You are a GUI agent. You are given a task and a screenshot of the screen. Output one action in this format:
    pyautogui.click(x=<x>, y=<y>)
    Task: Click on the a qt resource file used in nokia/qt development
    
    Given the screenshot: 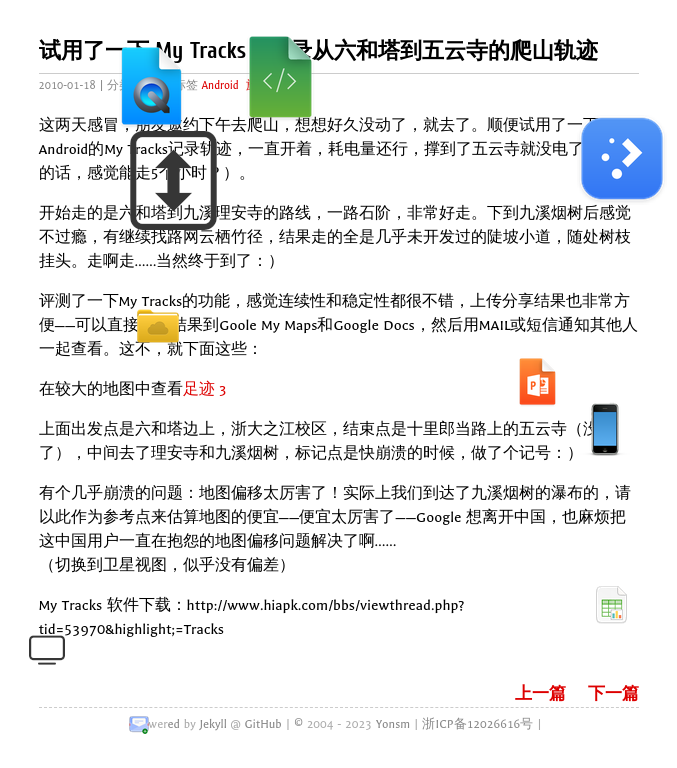 What is the action you would take?
    pyautogui.click(x=280, y=78)
    